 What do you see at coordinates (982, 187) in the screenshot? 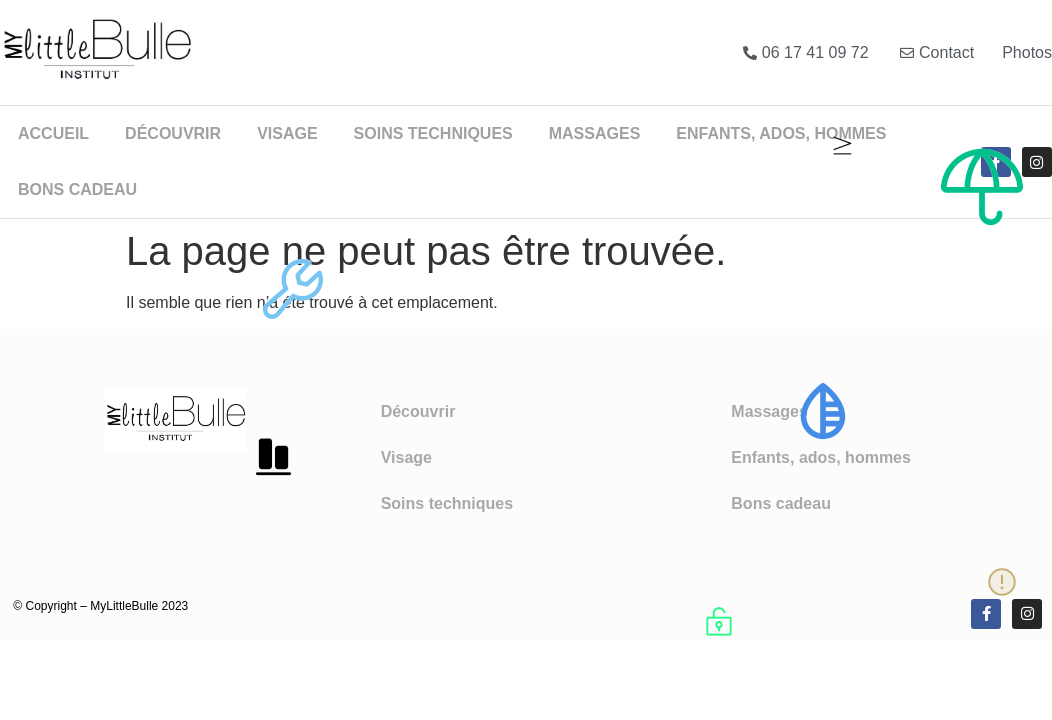
I see `view weather protection or rain forecast` at bounding box center [982, 187].